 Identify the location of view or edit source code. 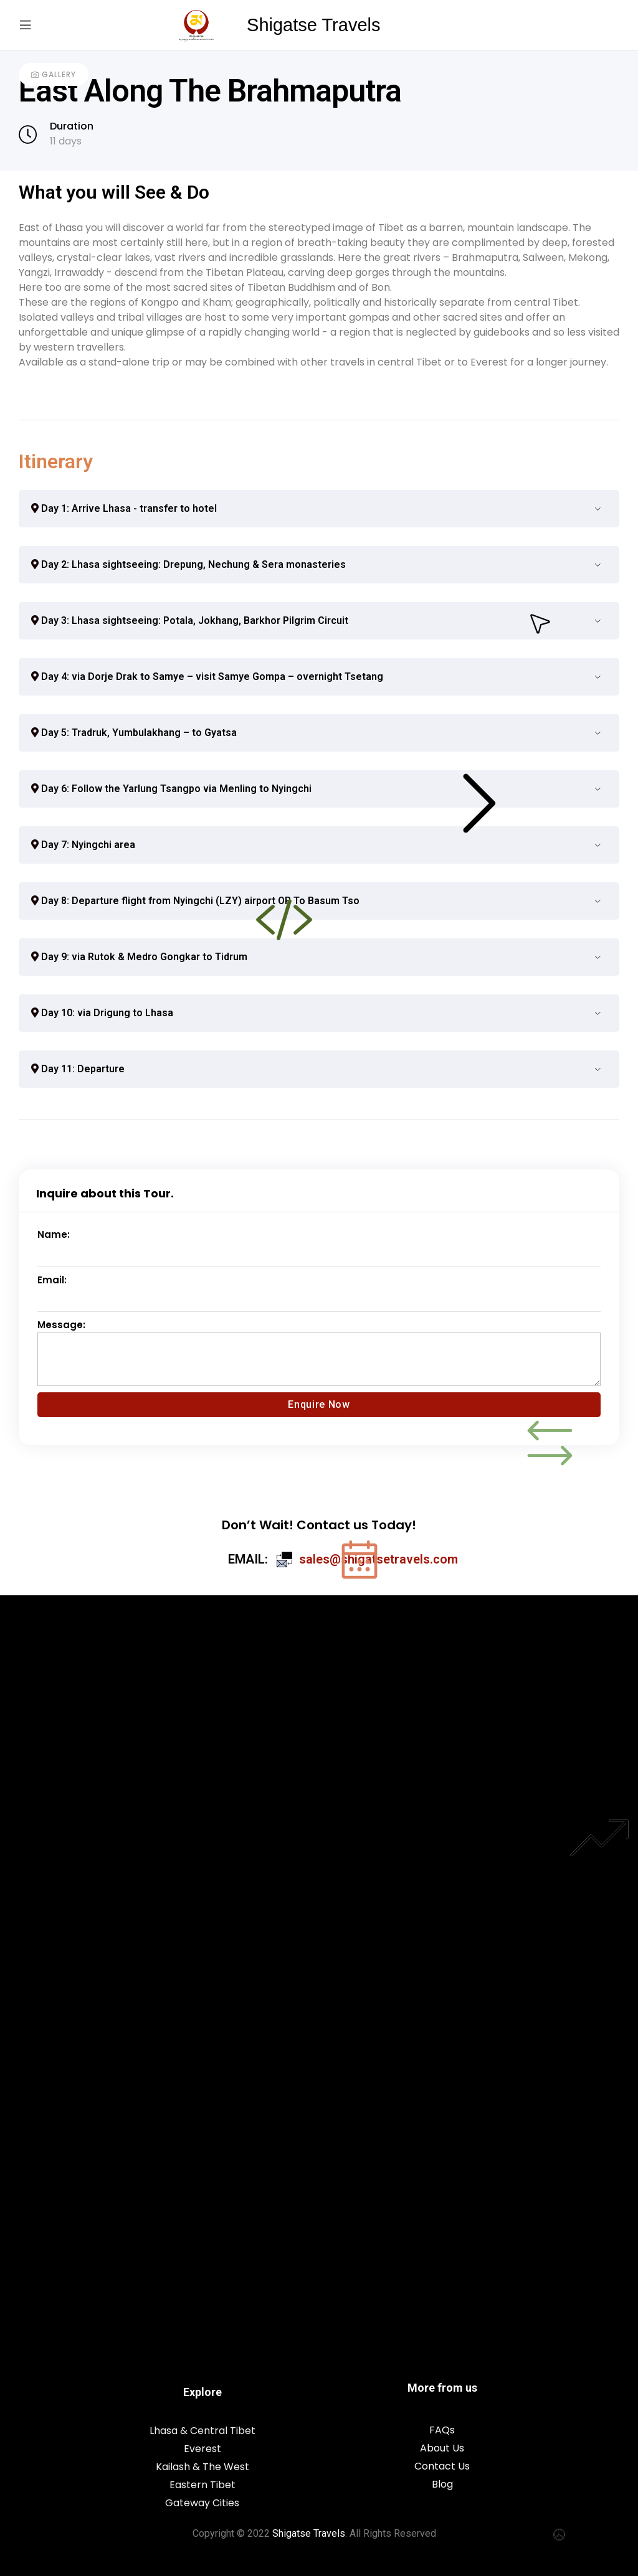
(284, 920).